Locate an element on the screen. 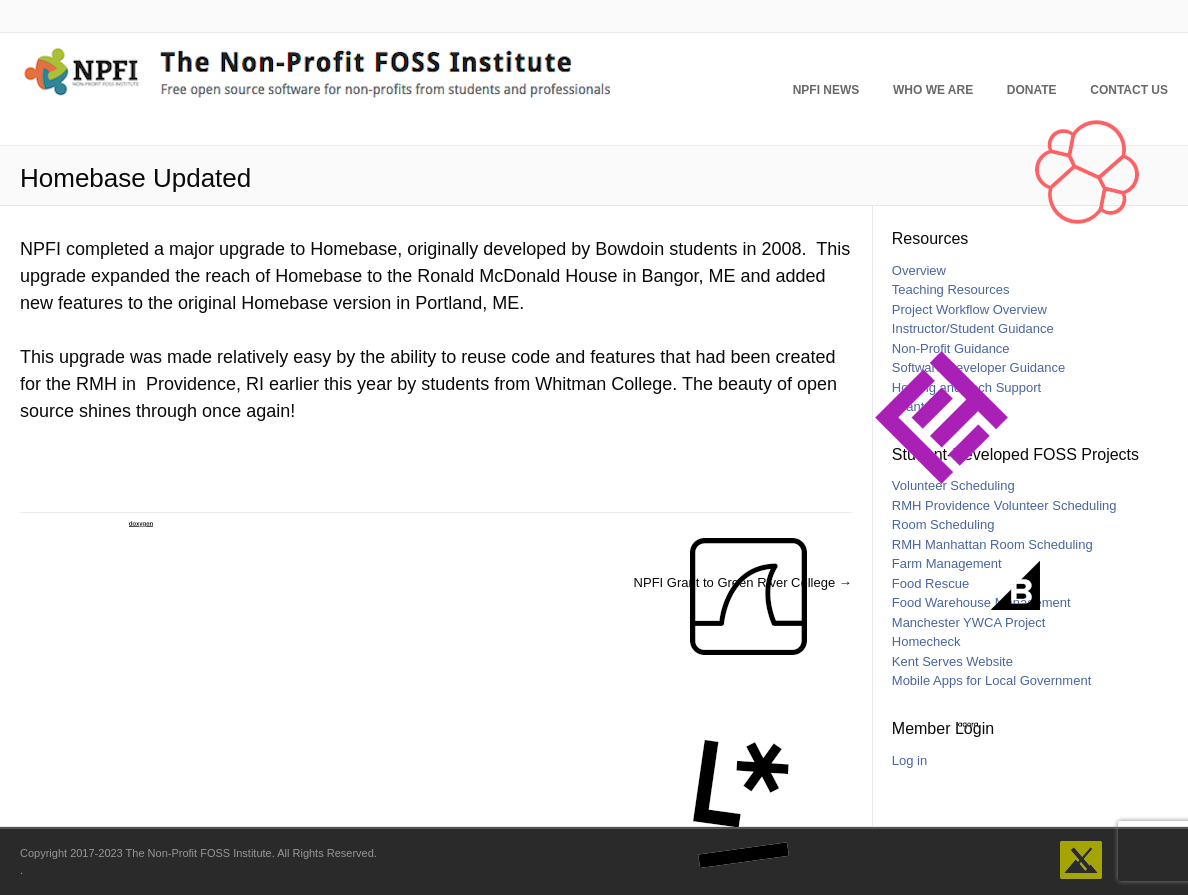 The width and height of the screenshot is (1188, 895). link to Doxygen documentation generator is located at coordinates (141, 524).